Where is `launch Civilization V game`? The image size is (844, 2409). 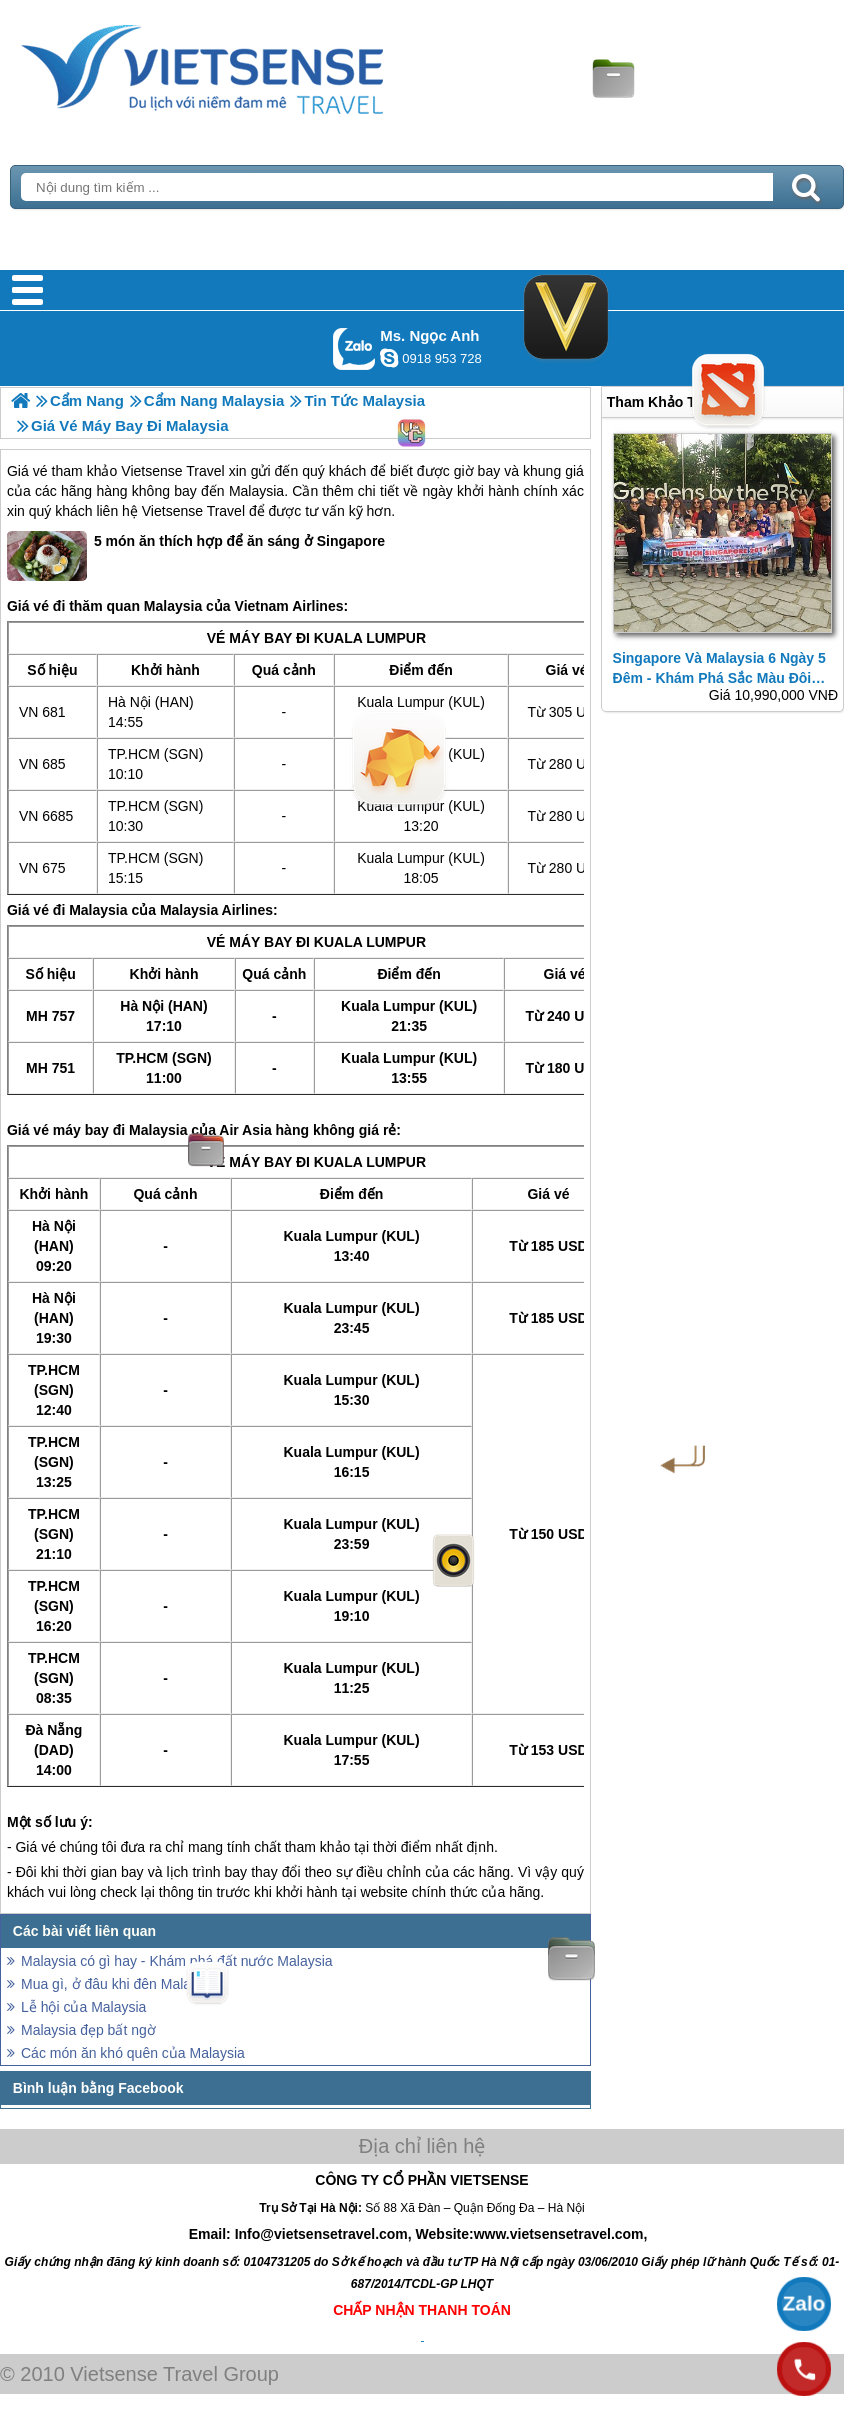 launch Civilization V game is located at coordinates (566, 317).